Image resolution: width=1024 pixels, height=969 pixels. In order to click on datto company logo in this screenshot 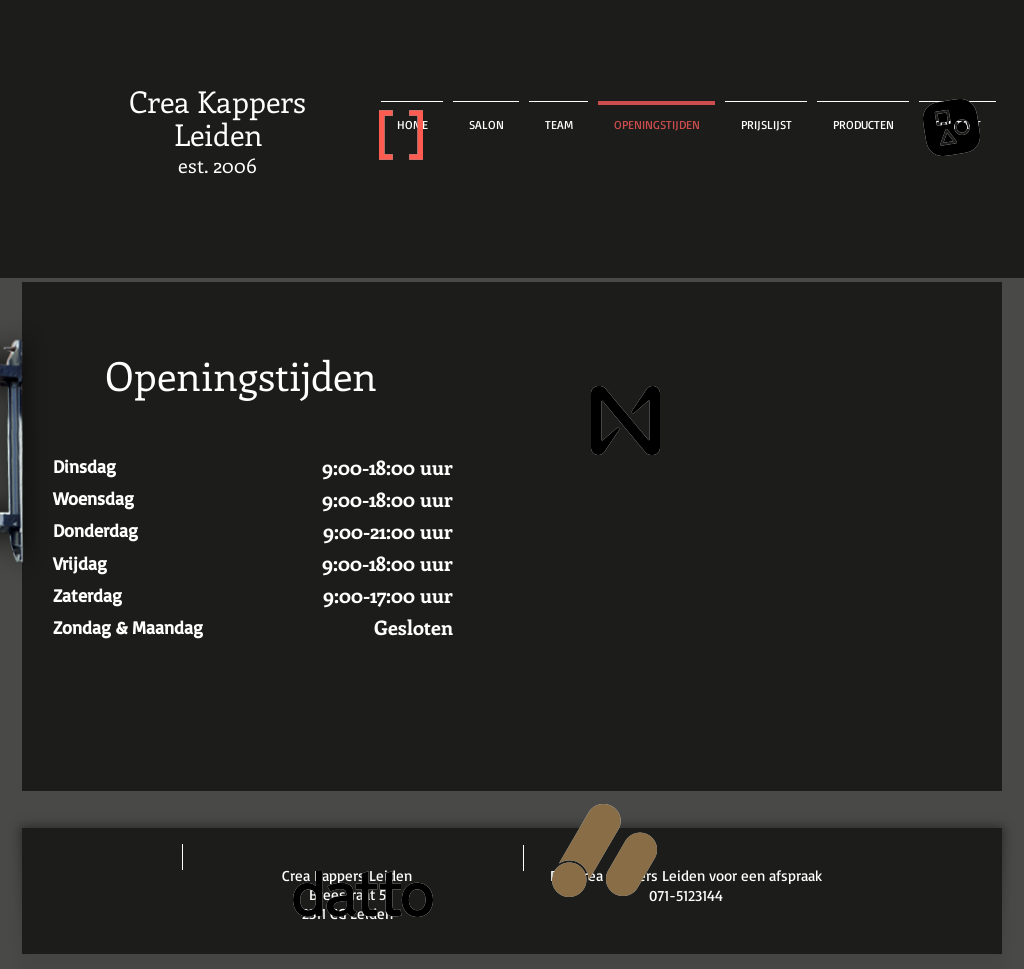, I will do `click(363, 894)`.